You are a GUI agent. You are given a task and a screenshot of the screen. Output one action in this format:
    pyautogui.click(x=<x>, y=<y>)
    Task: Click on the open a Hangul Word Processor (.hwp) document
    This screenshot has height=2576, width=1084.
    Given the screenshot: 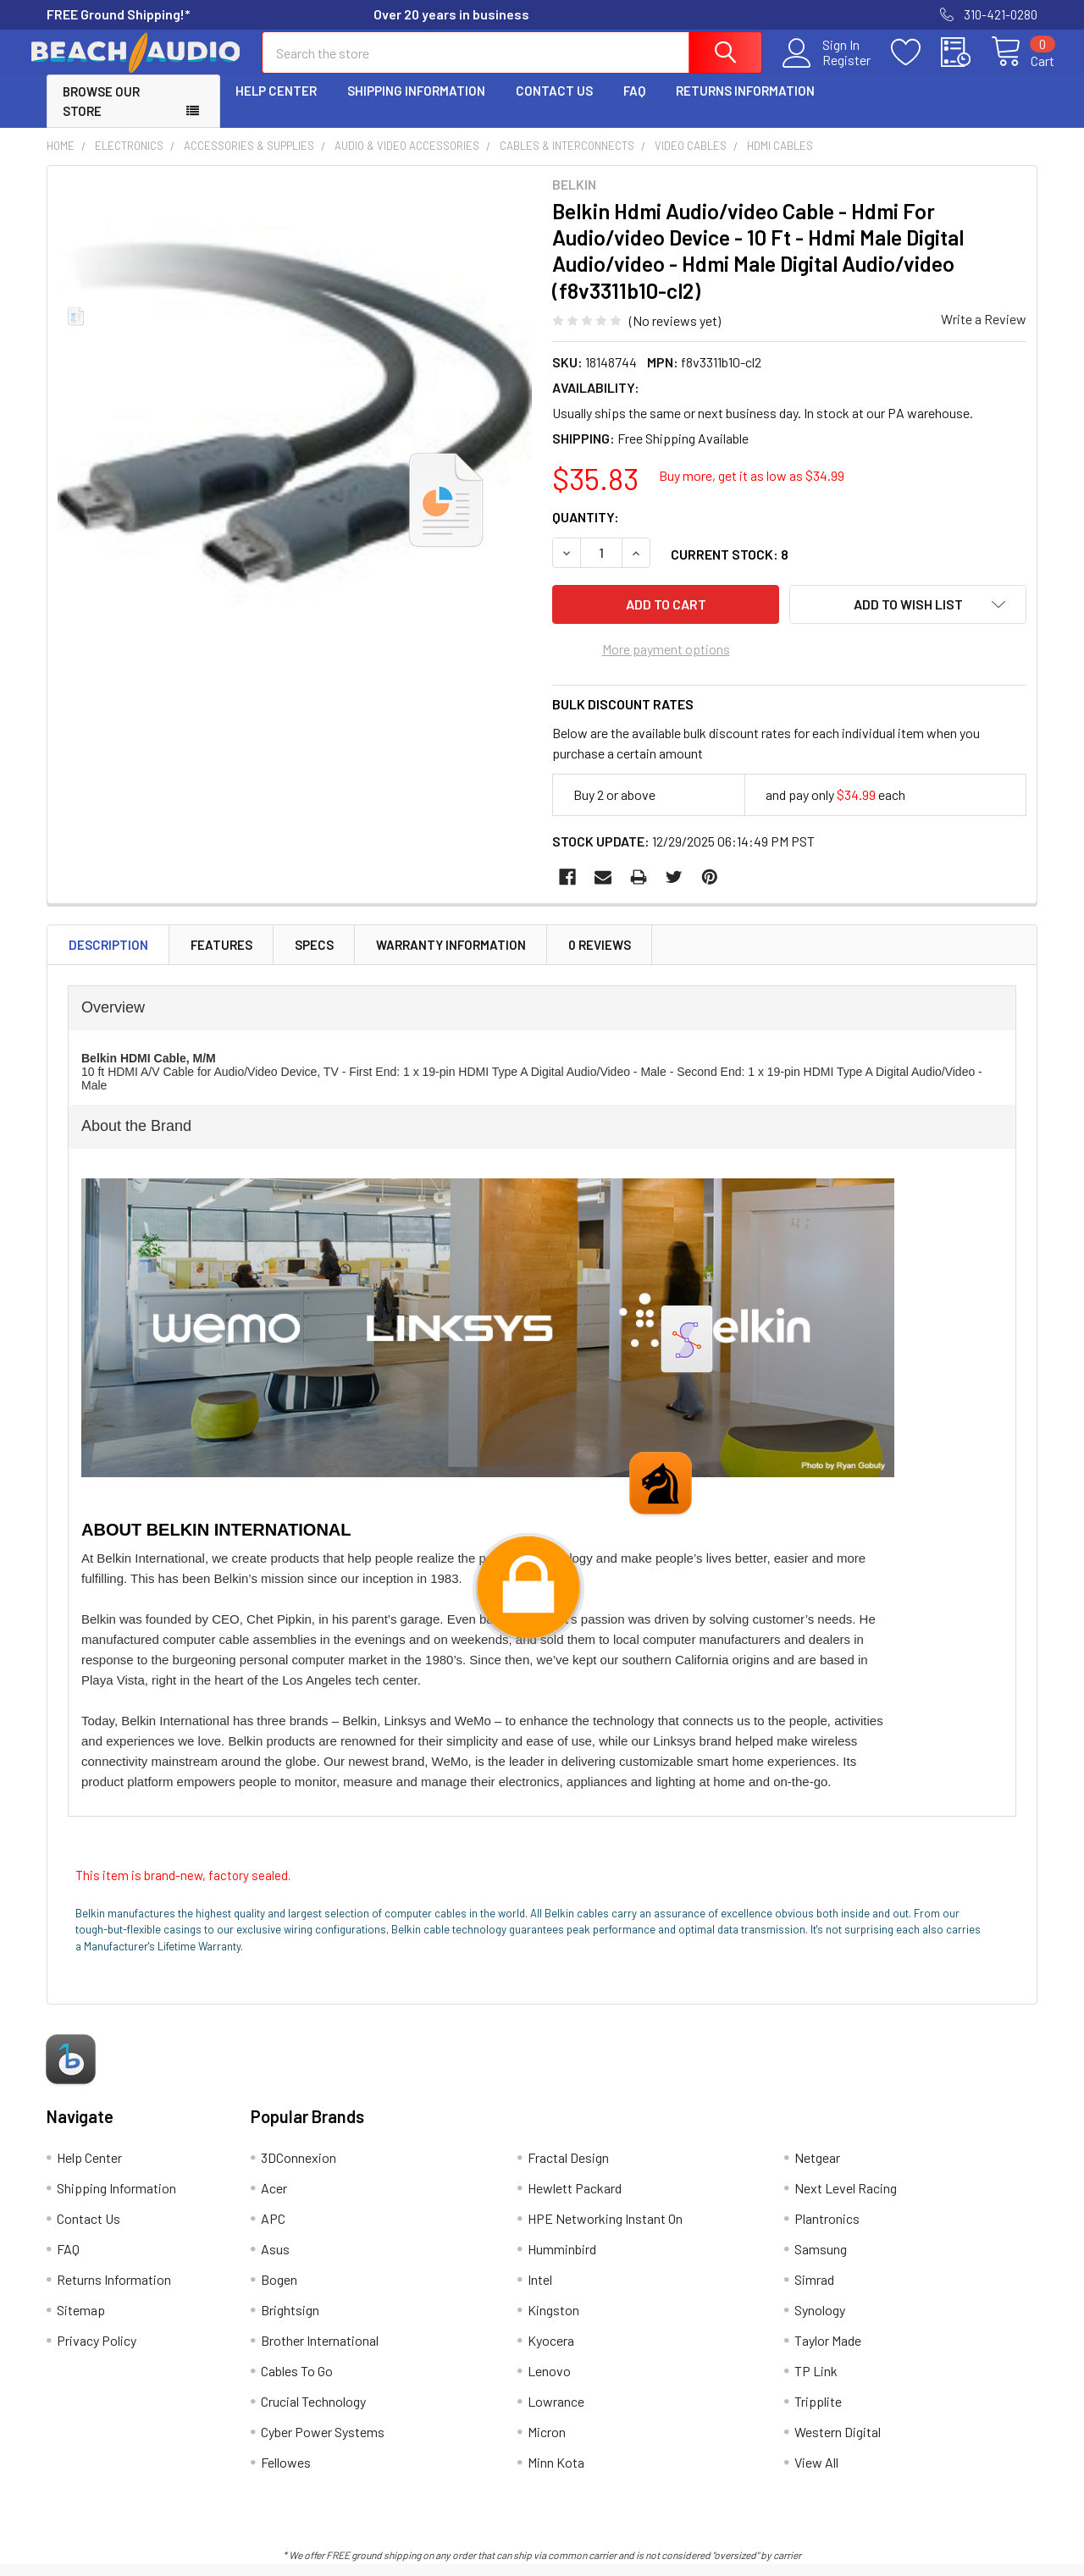 What is the action you would take?
    pyautogui.click(x=75, y=316)
    